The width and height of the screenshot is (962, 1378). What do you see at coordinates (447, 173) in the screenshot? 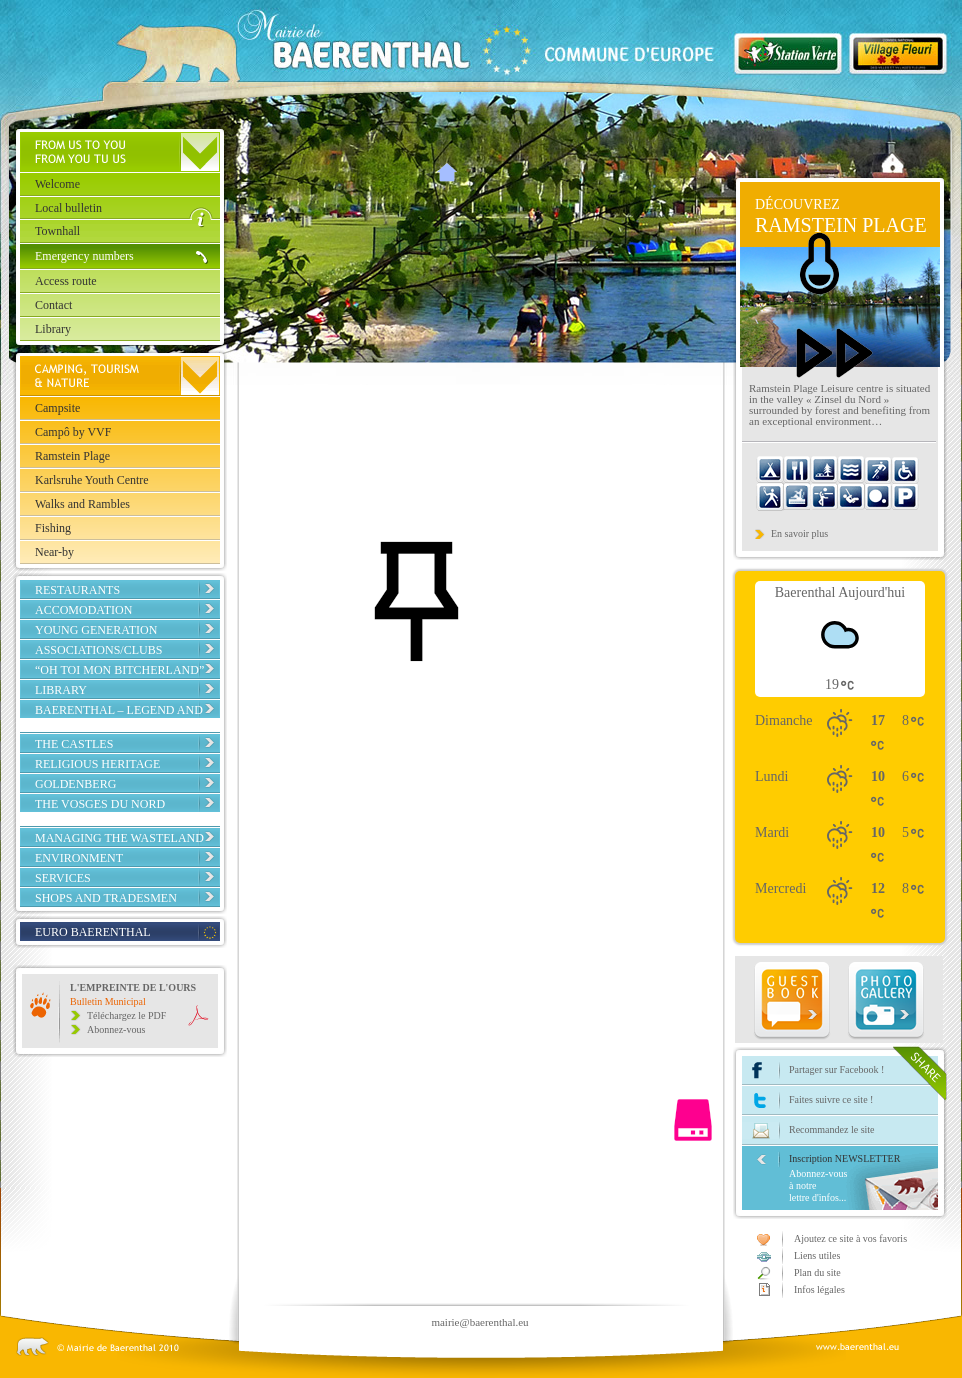
I see `navigate to home screen` at bounding box center [447, 173].